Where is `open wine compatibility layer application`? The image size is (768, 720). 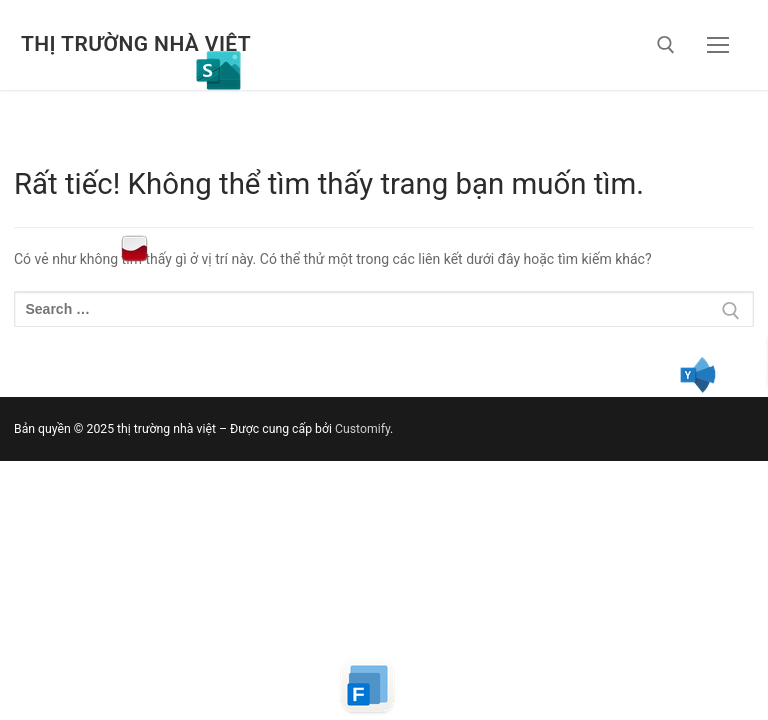 open wine compatibility layer application is located at coordinates (134, 248).